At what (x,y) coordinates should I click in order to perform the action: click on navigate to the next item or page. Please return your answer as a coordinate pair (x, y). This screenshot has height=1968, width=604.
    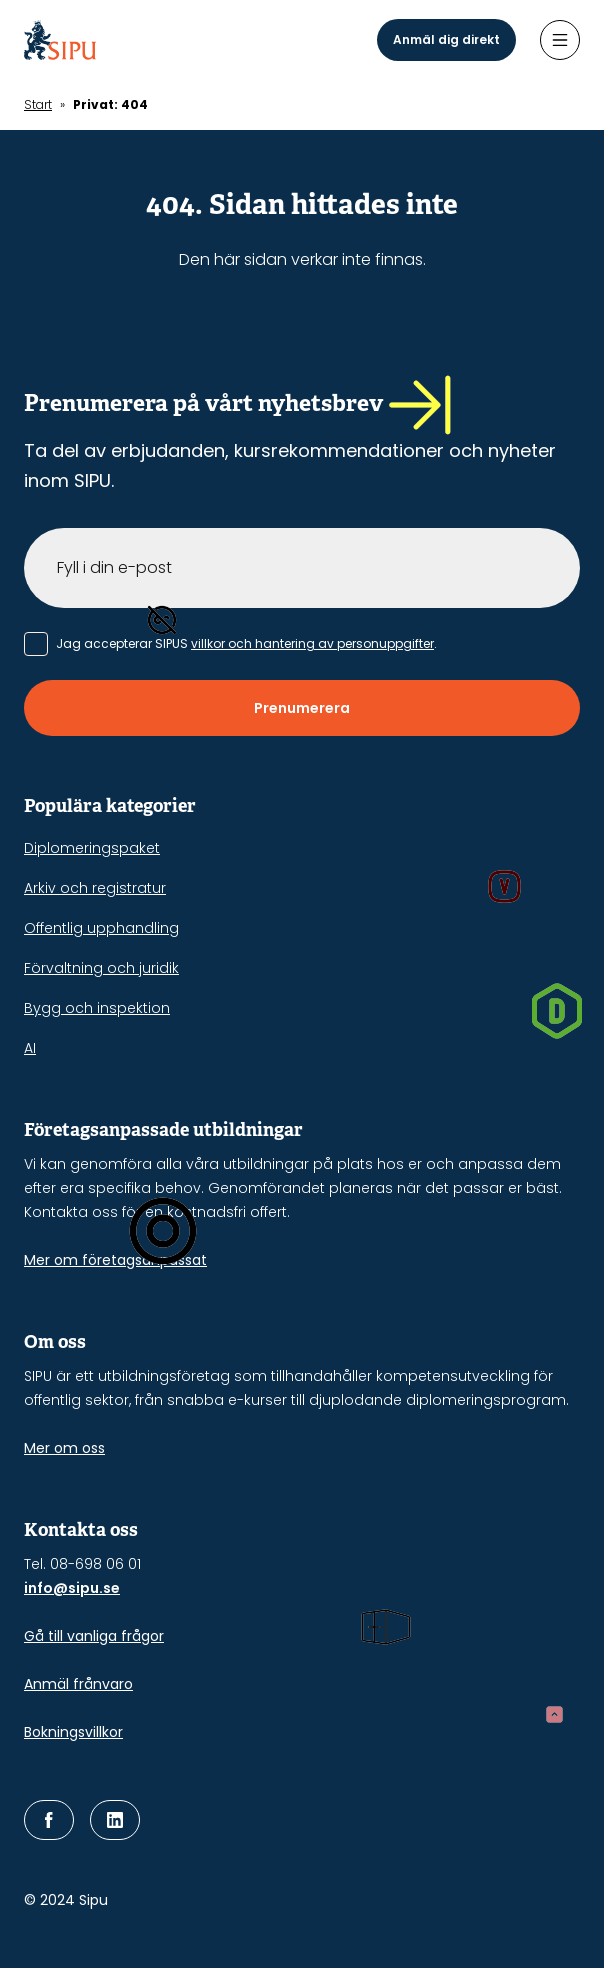
    Looking at the image, I should click on (421, 405).